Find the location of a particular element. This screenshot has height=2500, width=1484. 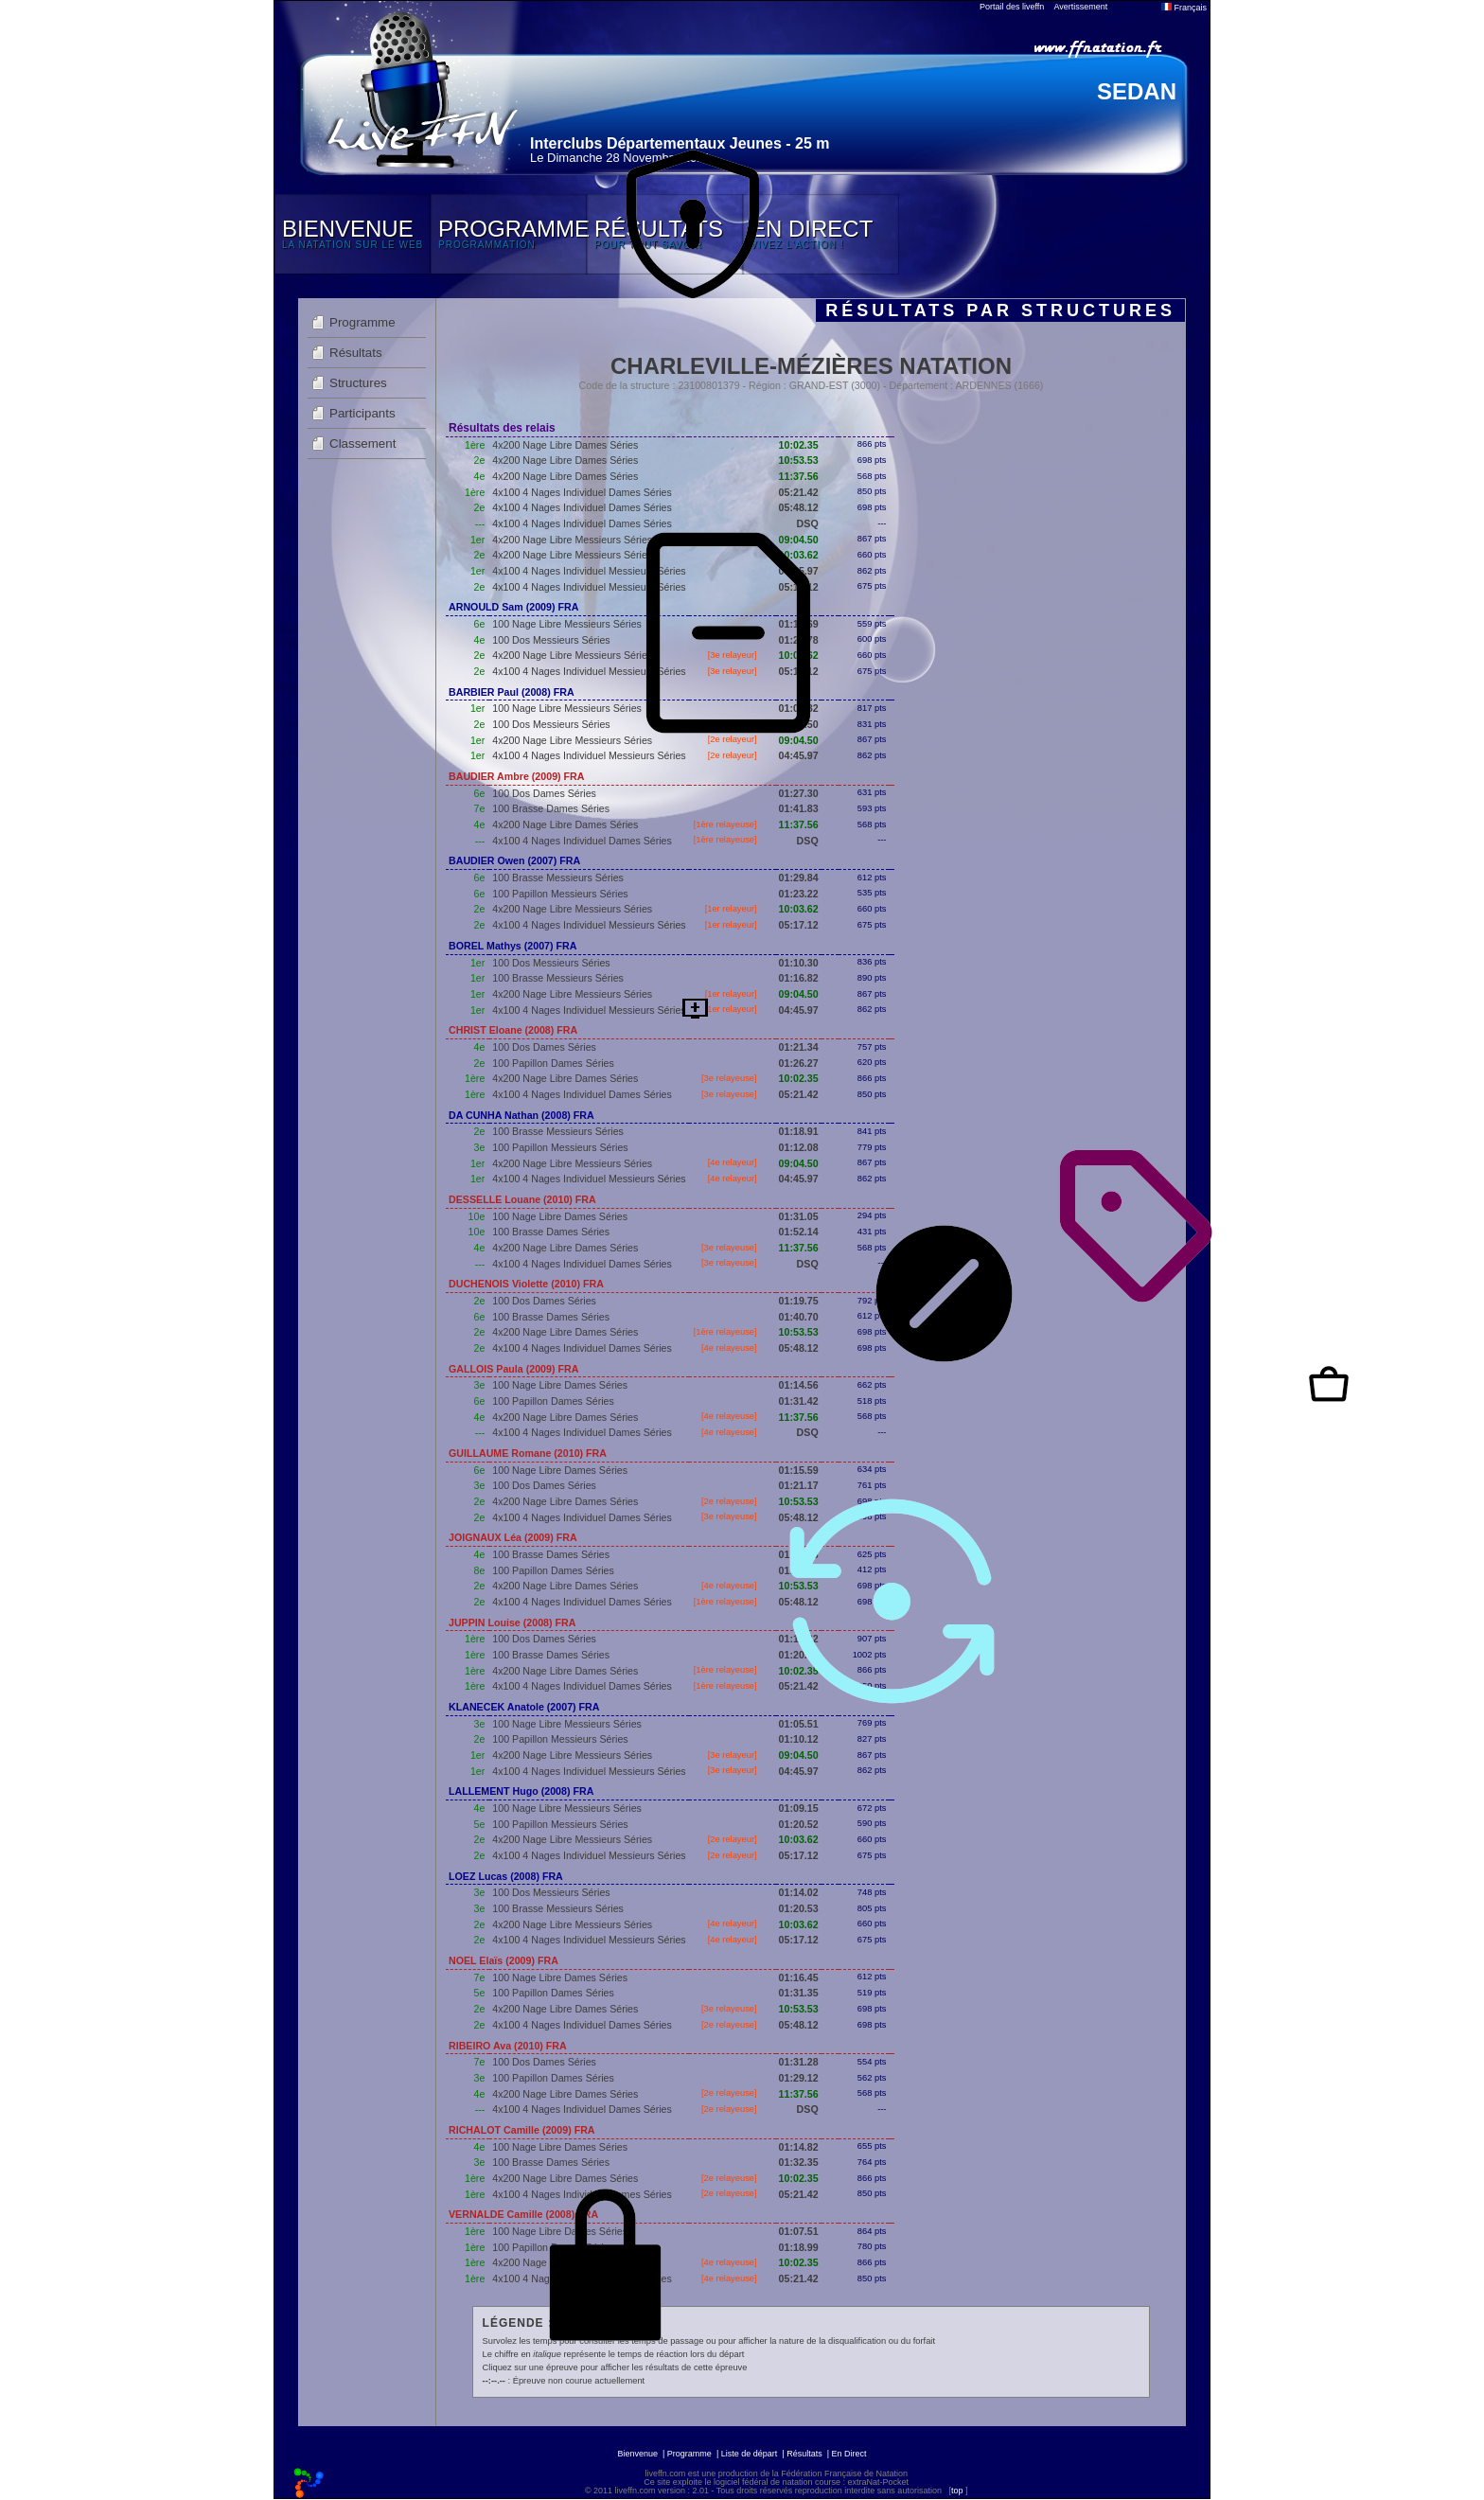

add or manage tags is located at coordinates (1132, 1222).